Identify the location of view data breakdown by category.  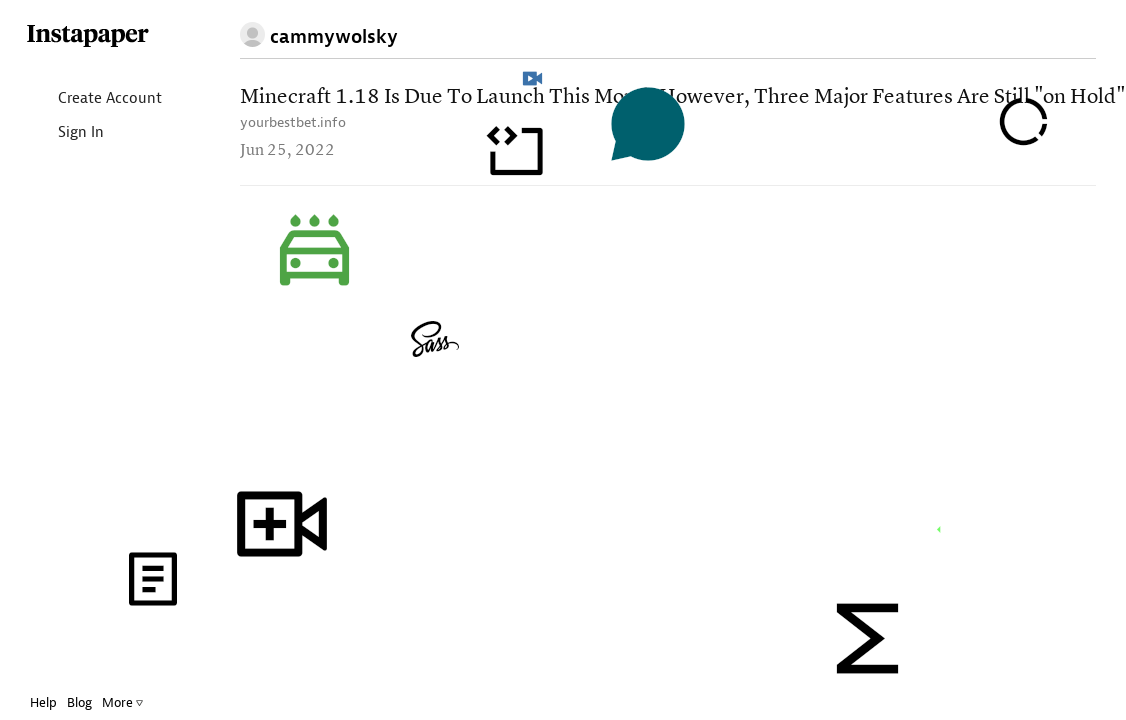
(1023, 121).